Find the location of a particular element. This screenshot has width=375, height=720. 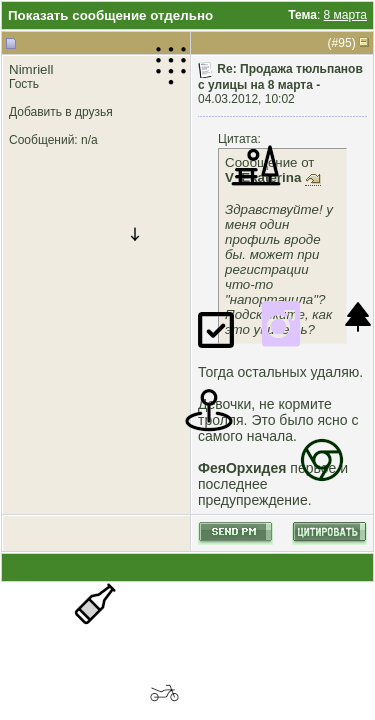

browse alcoholic beverage options is located at coordinates (94, 604).